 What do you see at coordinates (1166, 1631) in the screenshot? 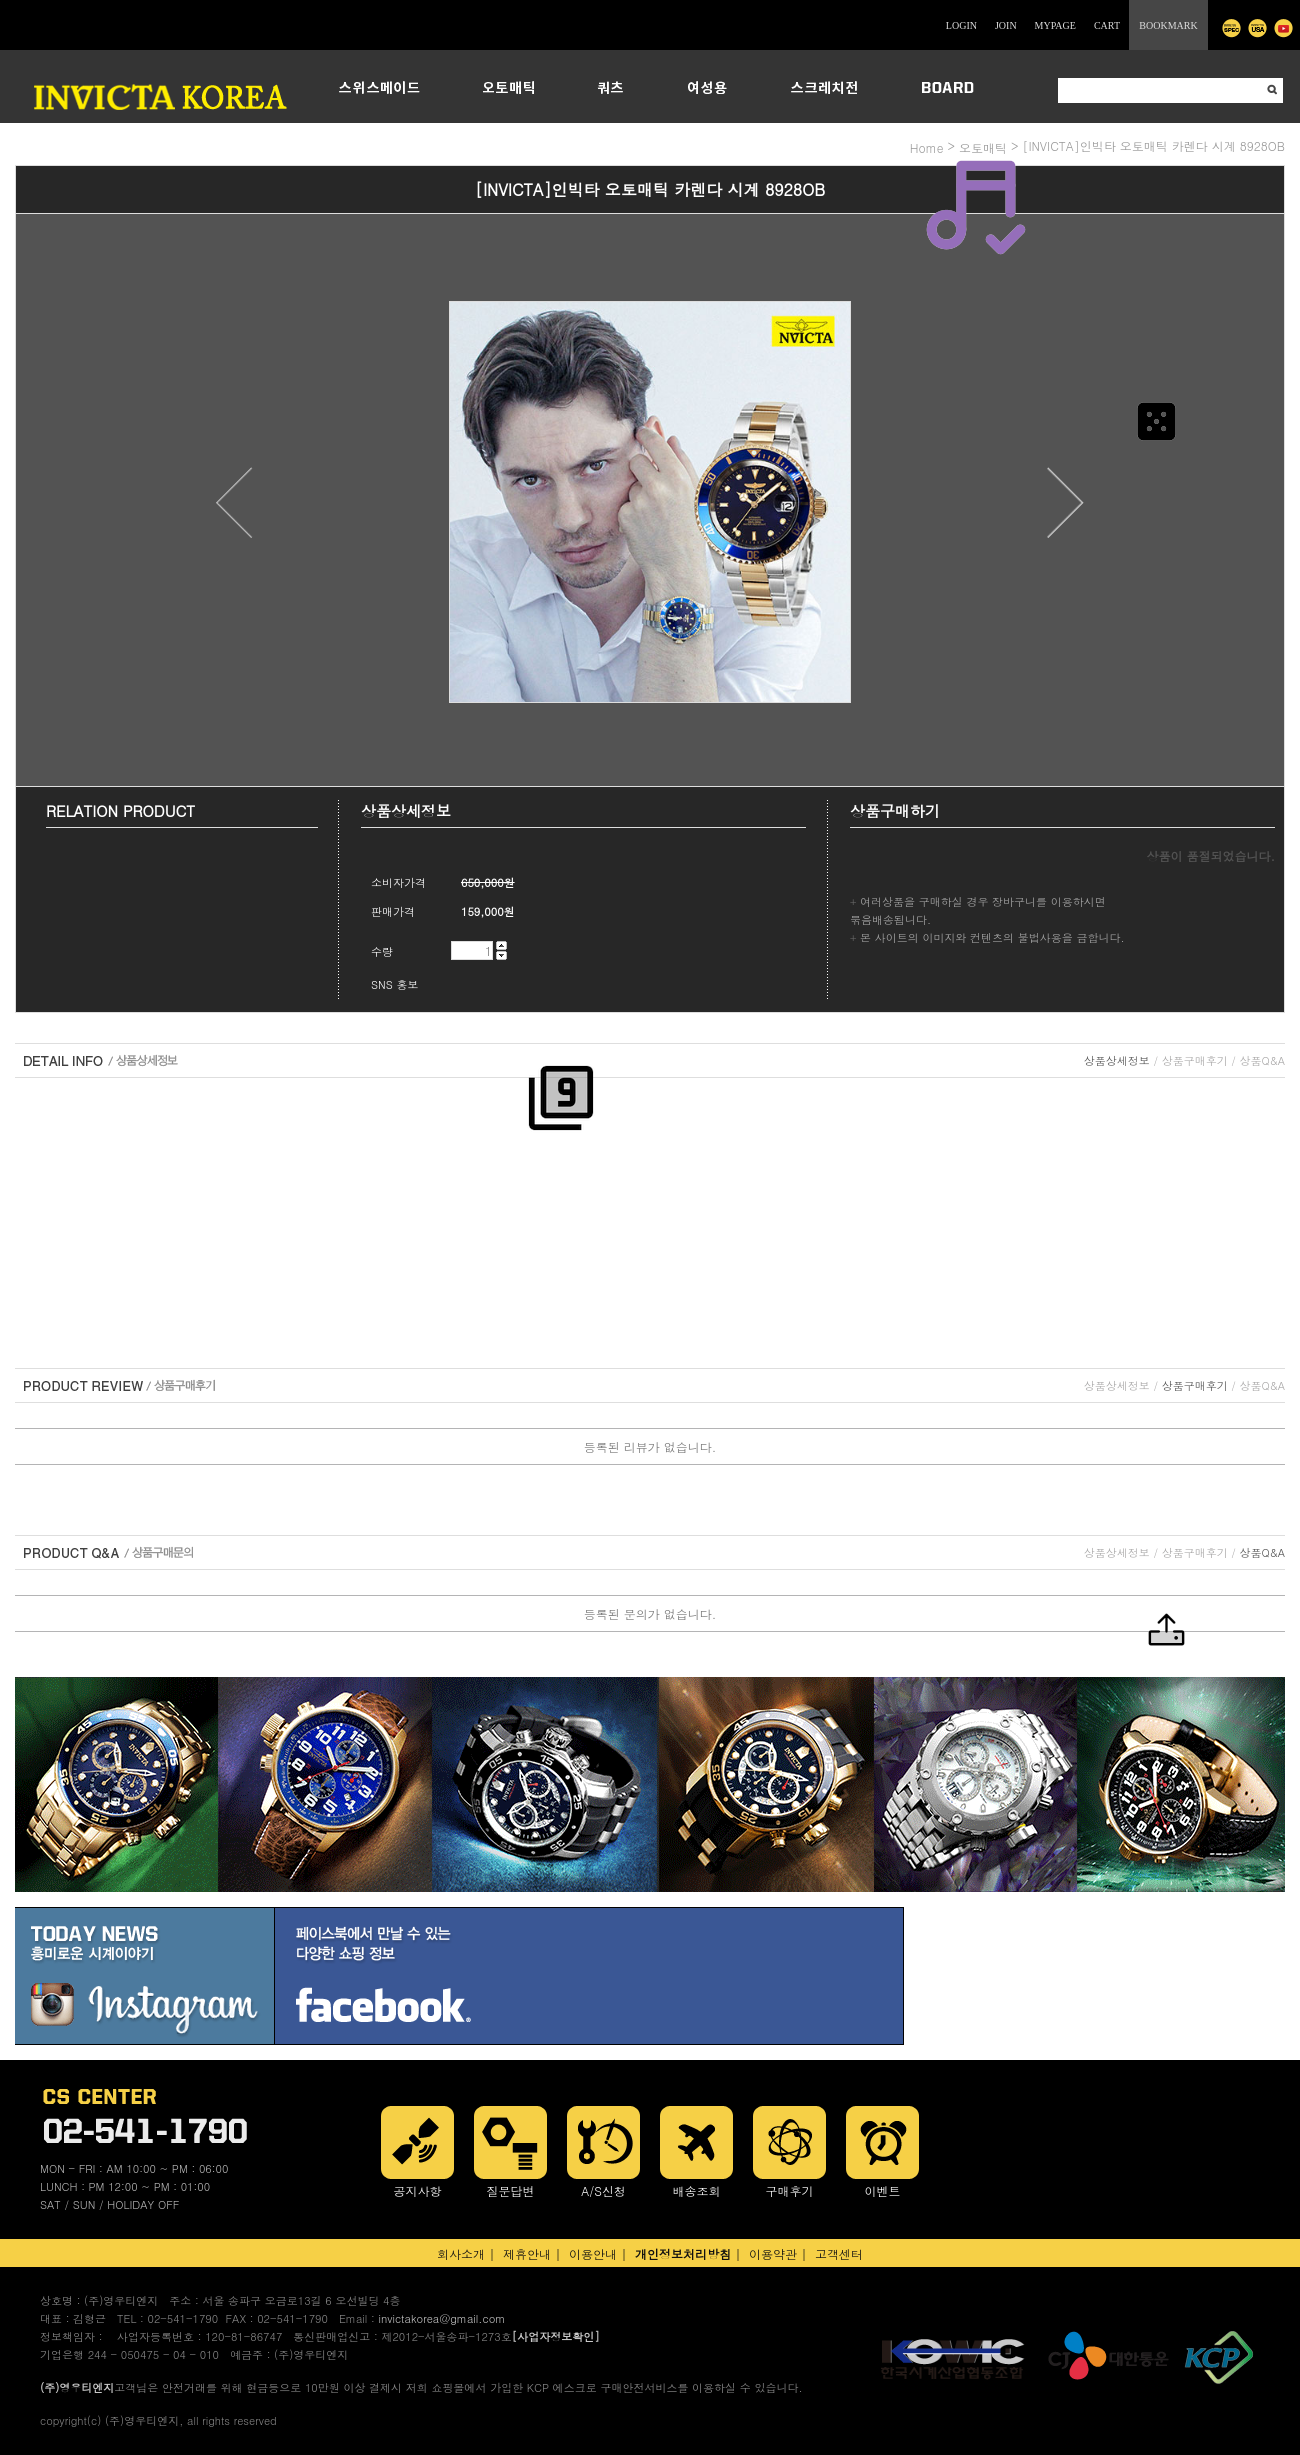
I see `upload a file or document` at bounding box center [1166, 1631].